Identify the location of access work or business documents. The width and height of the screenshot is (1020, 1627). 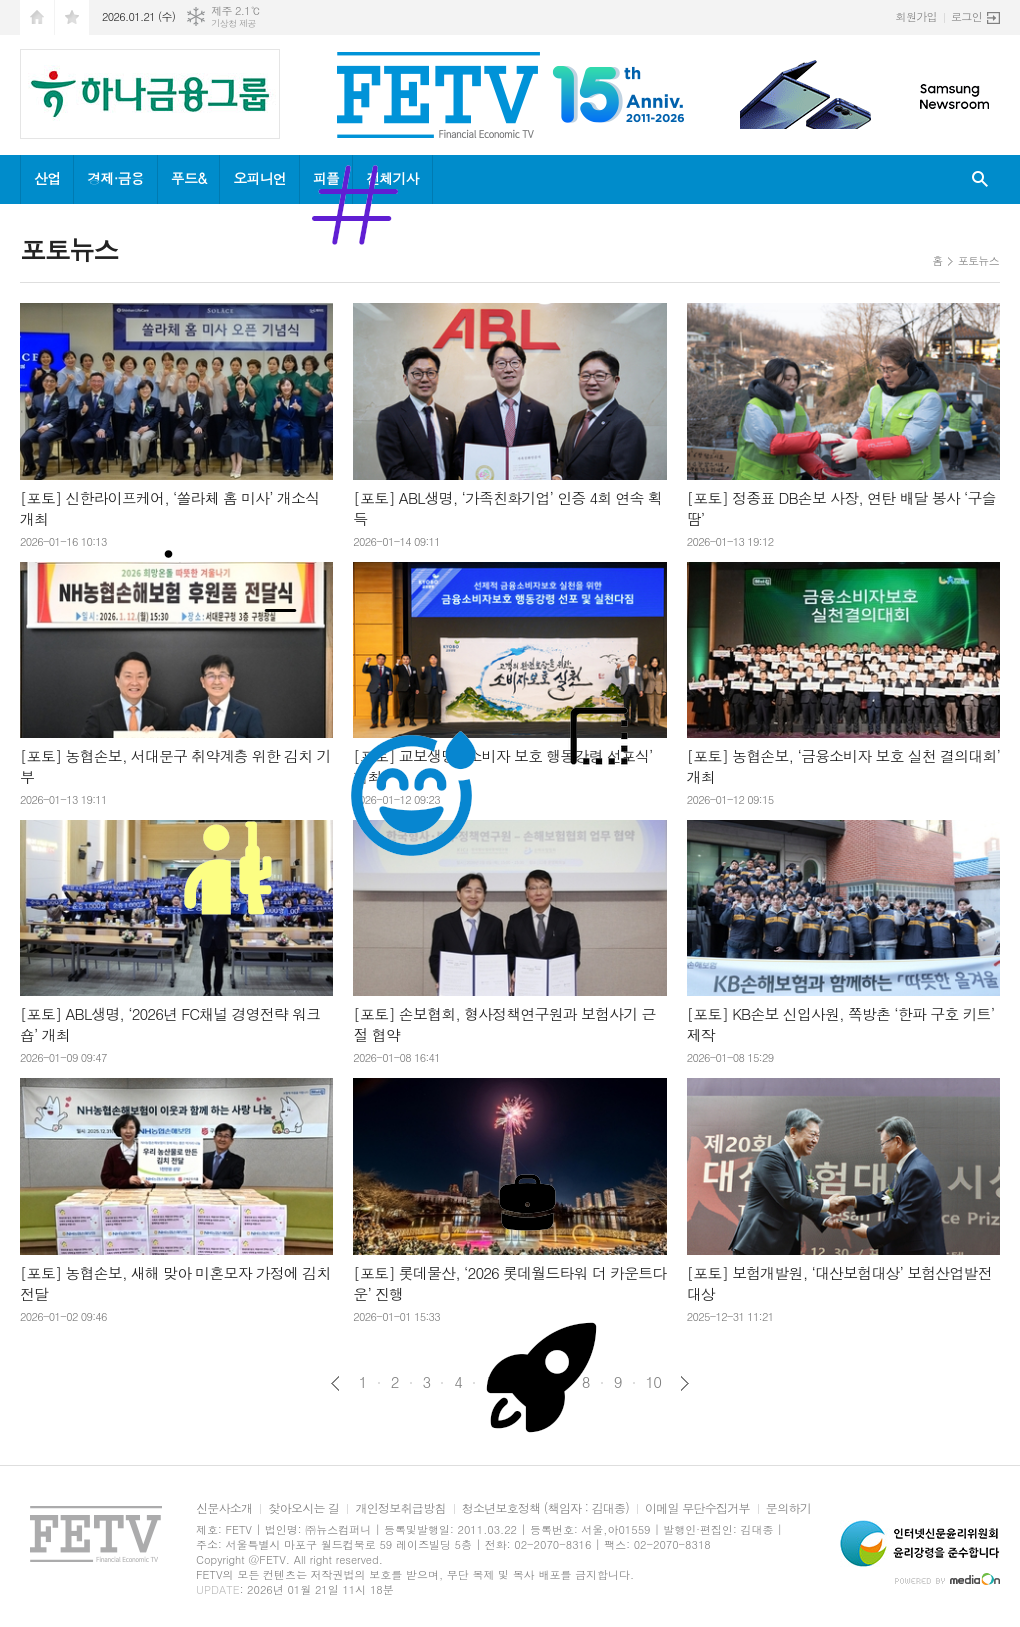
(527, 1202).